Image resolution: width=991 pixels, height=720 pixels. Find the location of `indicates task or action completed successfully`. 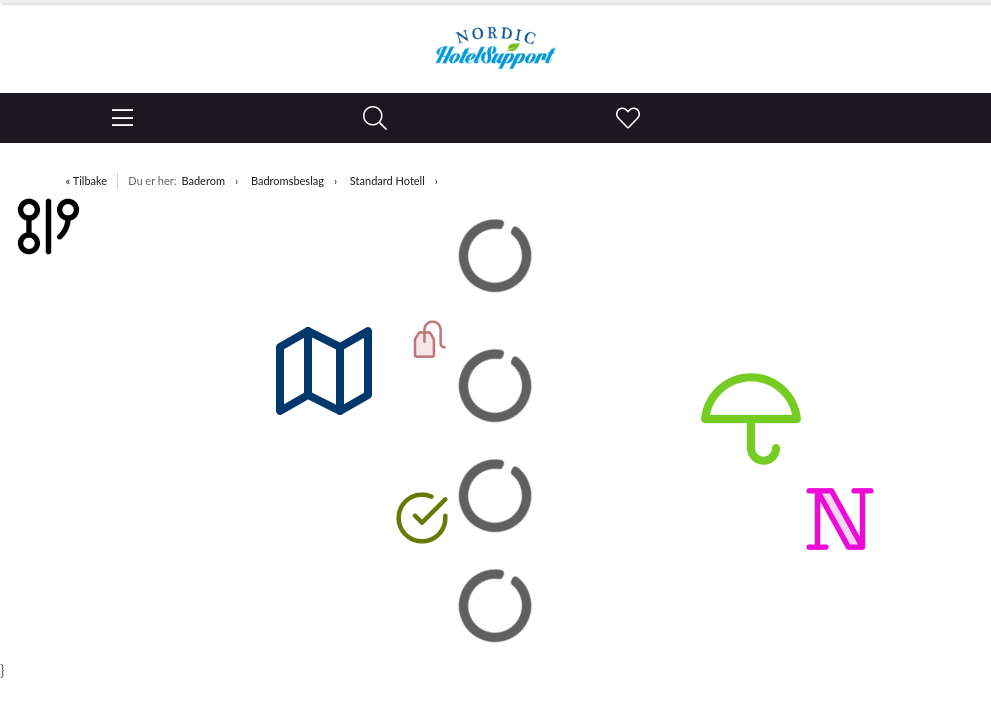

indicates task or action completed successfully is located at coordinates (422, 518).